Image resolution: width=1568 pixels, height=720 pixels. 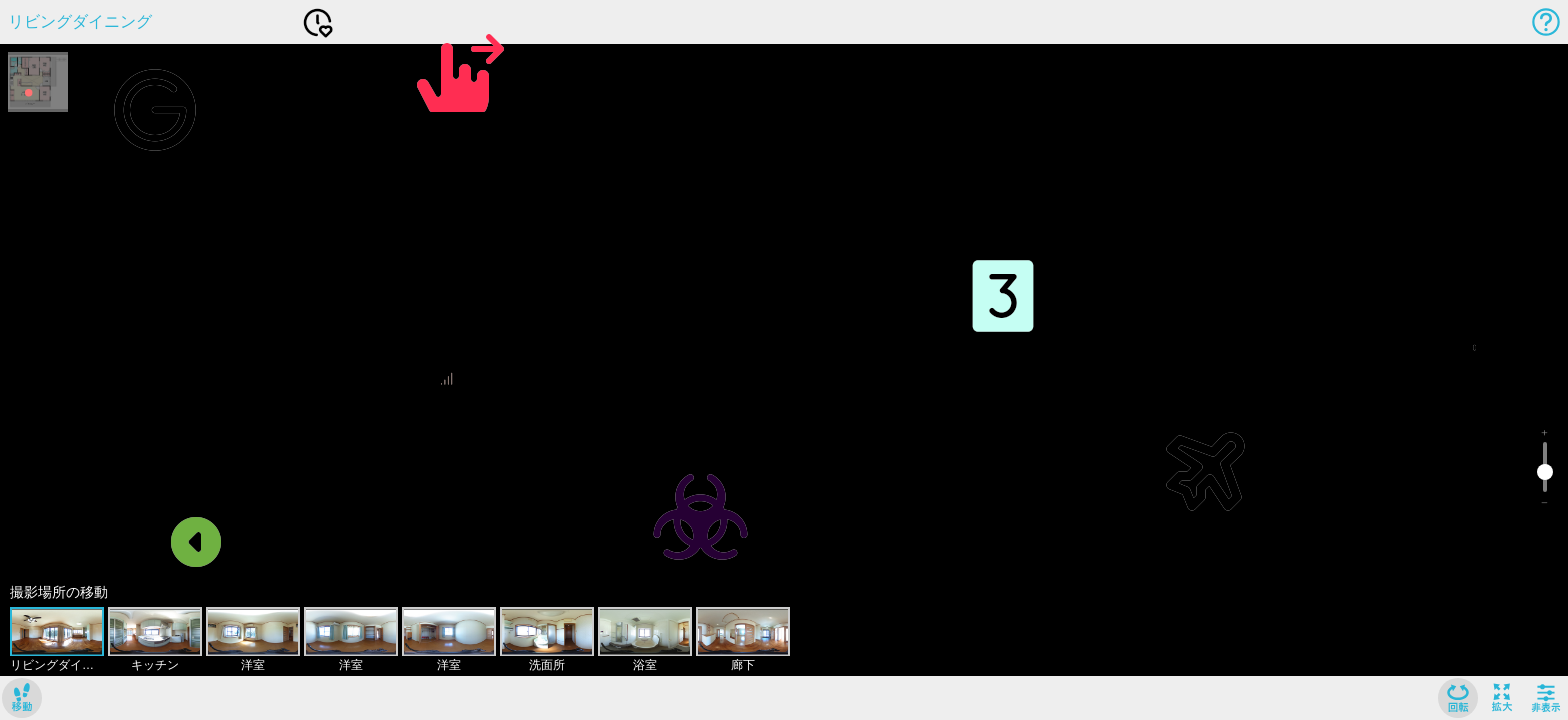 What do you see at coordinates (1207, 470) in the screenshot?
I see `enable airplane mode` at bounding box center [1207, 470].